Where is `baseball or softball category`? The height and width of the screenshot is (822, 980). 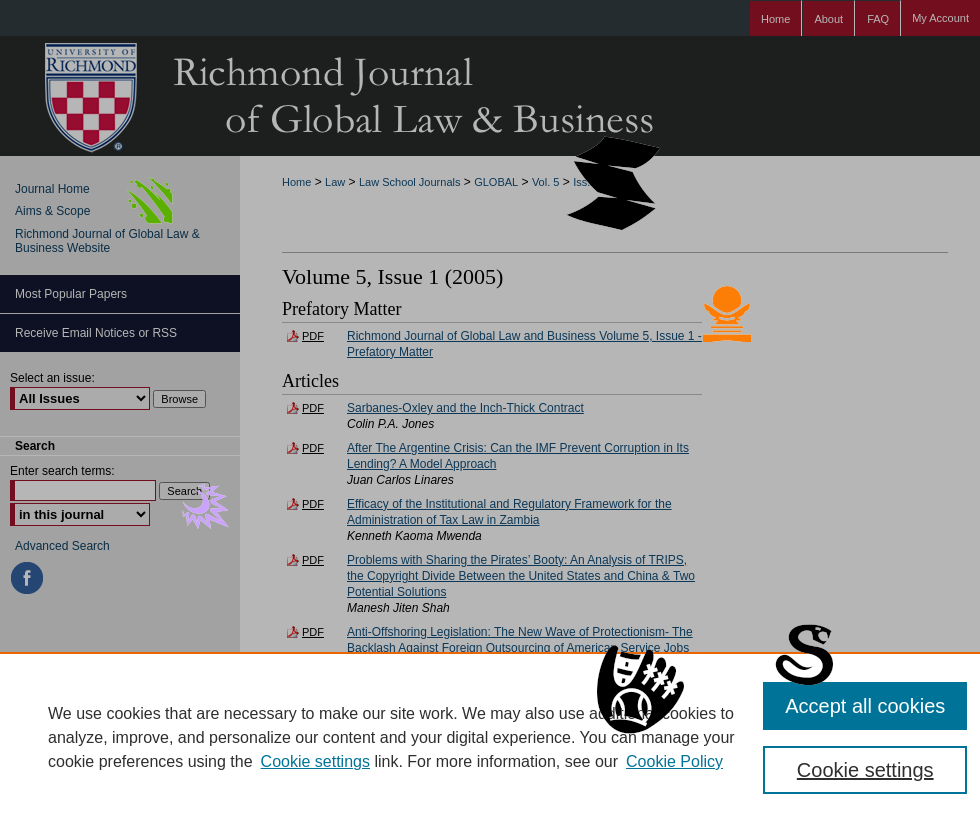 baseball or softball category is located at coordinates (640, 689).